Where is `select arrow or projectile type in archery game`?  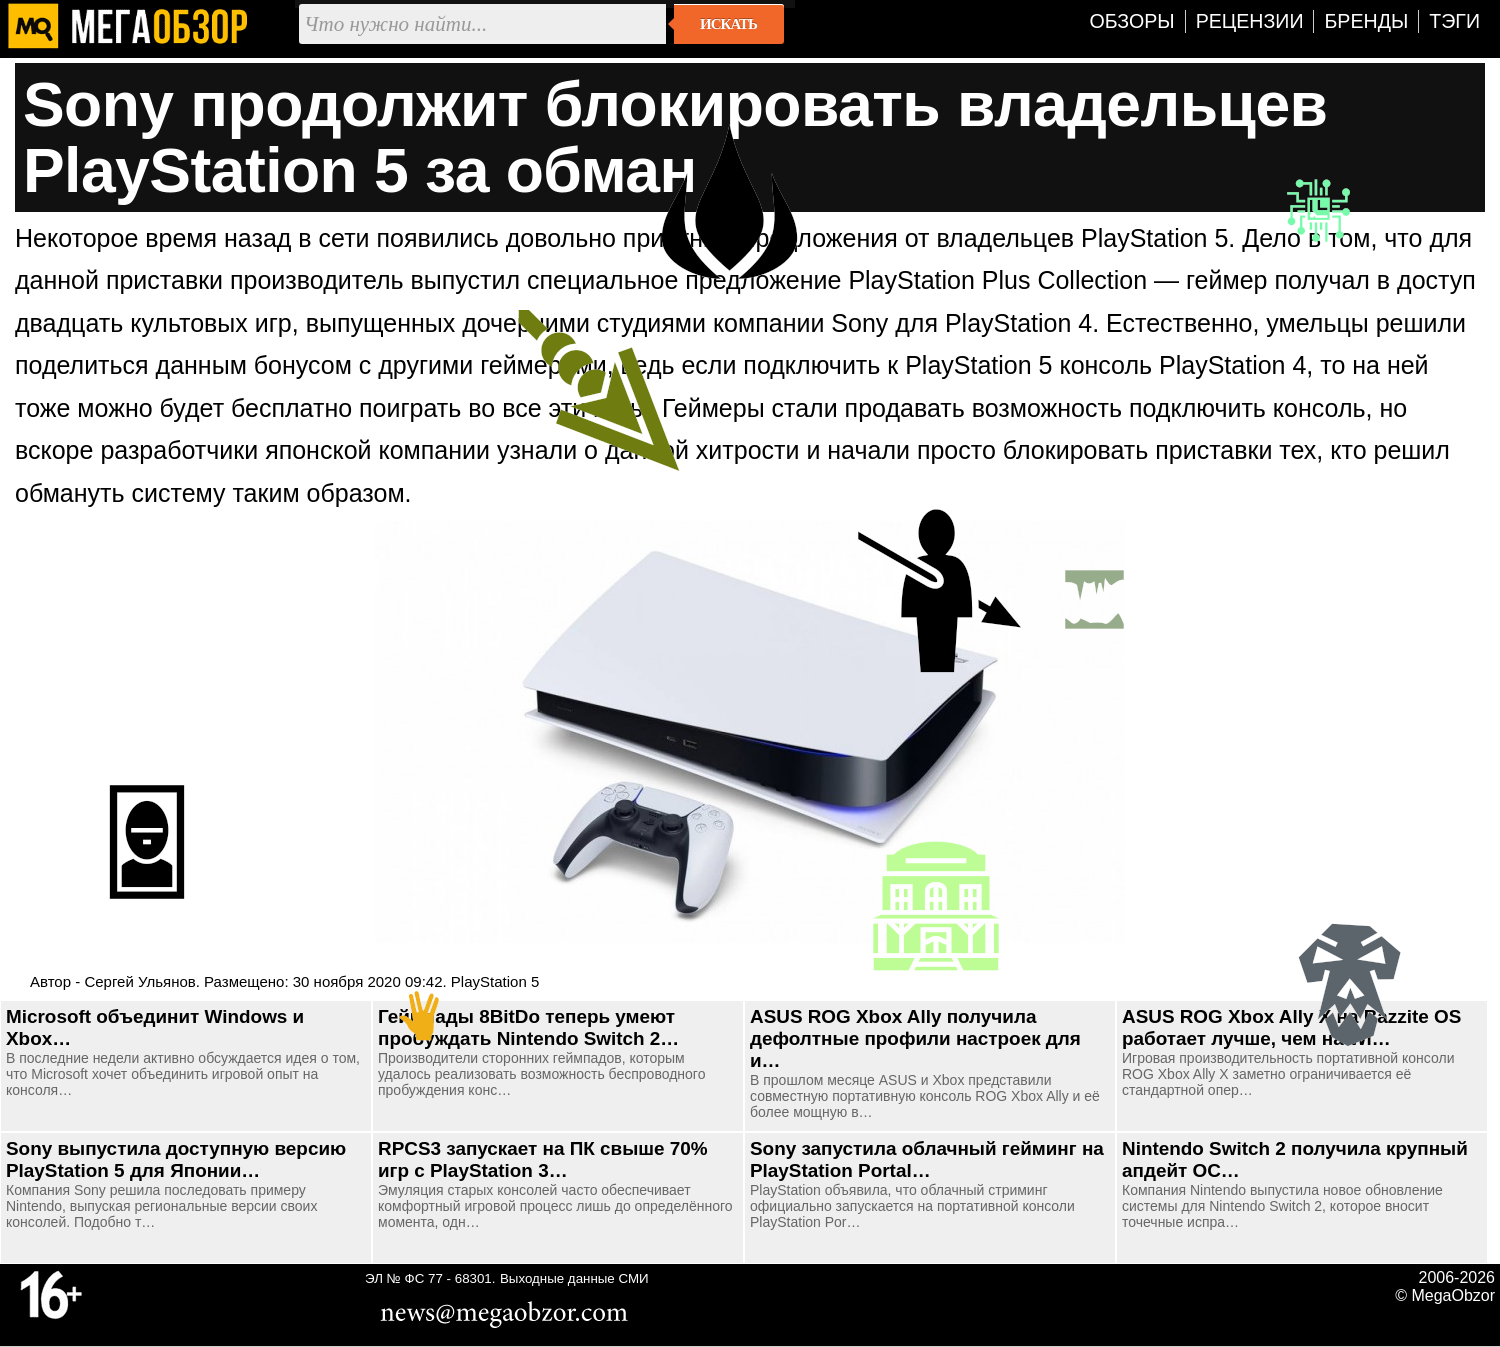
select arrow or projectile type in archery game is located at coordinates (599, 390).